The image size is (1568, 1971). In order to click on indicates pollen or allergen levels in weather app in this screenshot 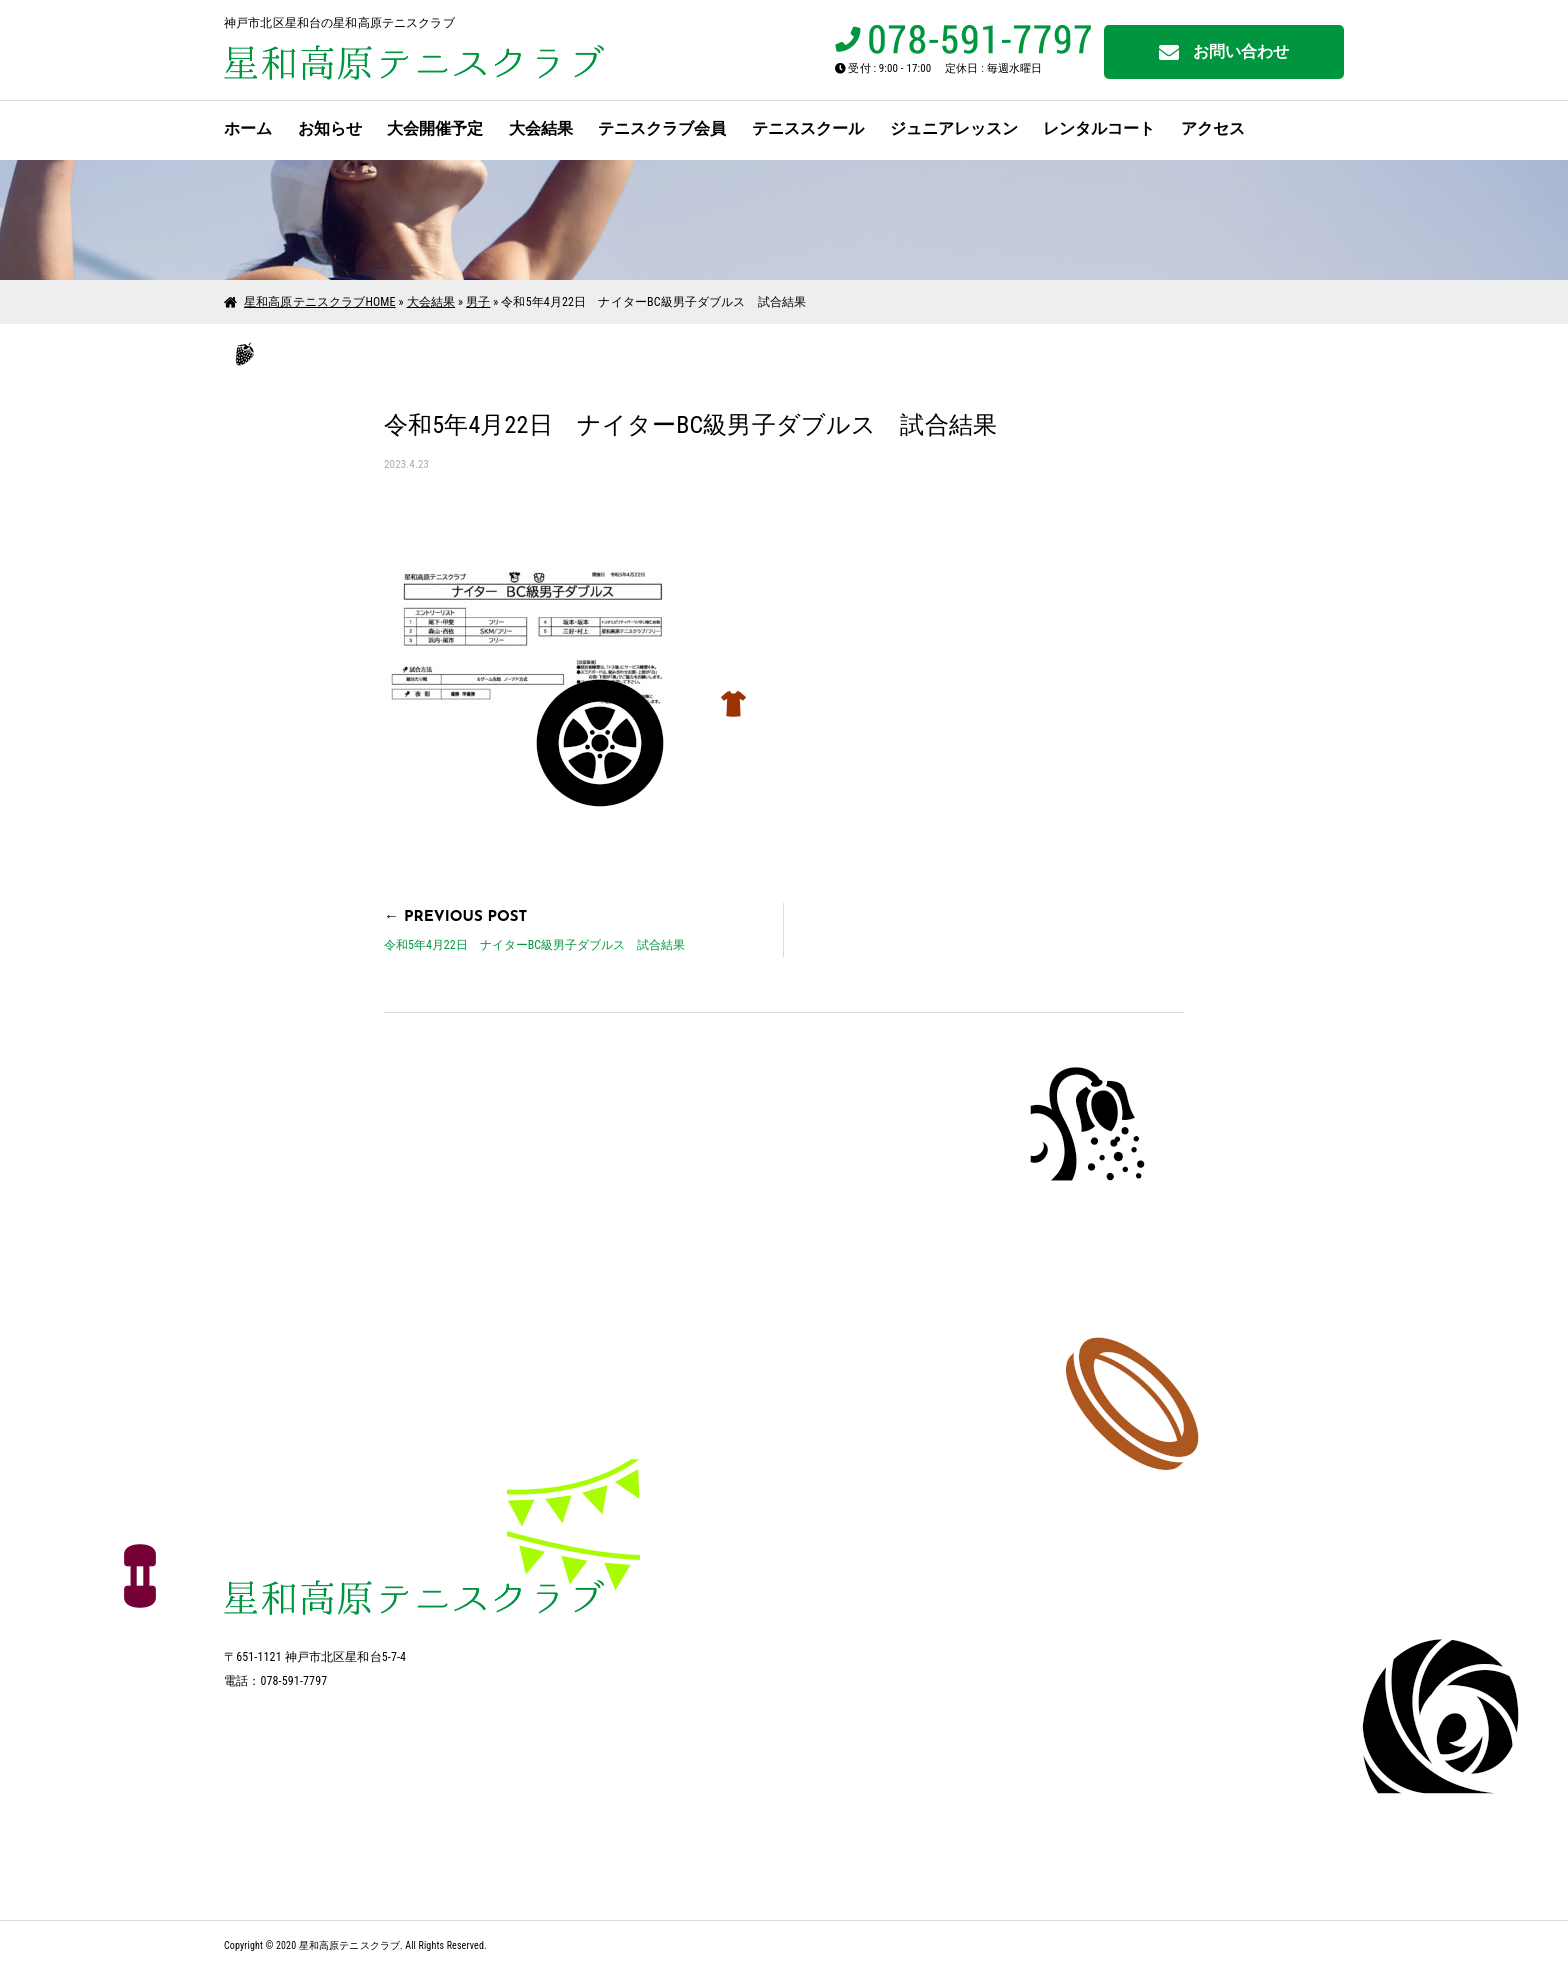, I will do `click(1088, 1124)`.